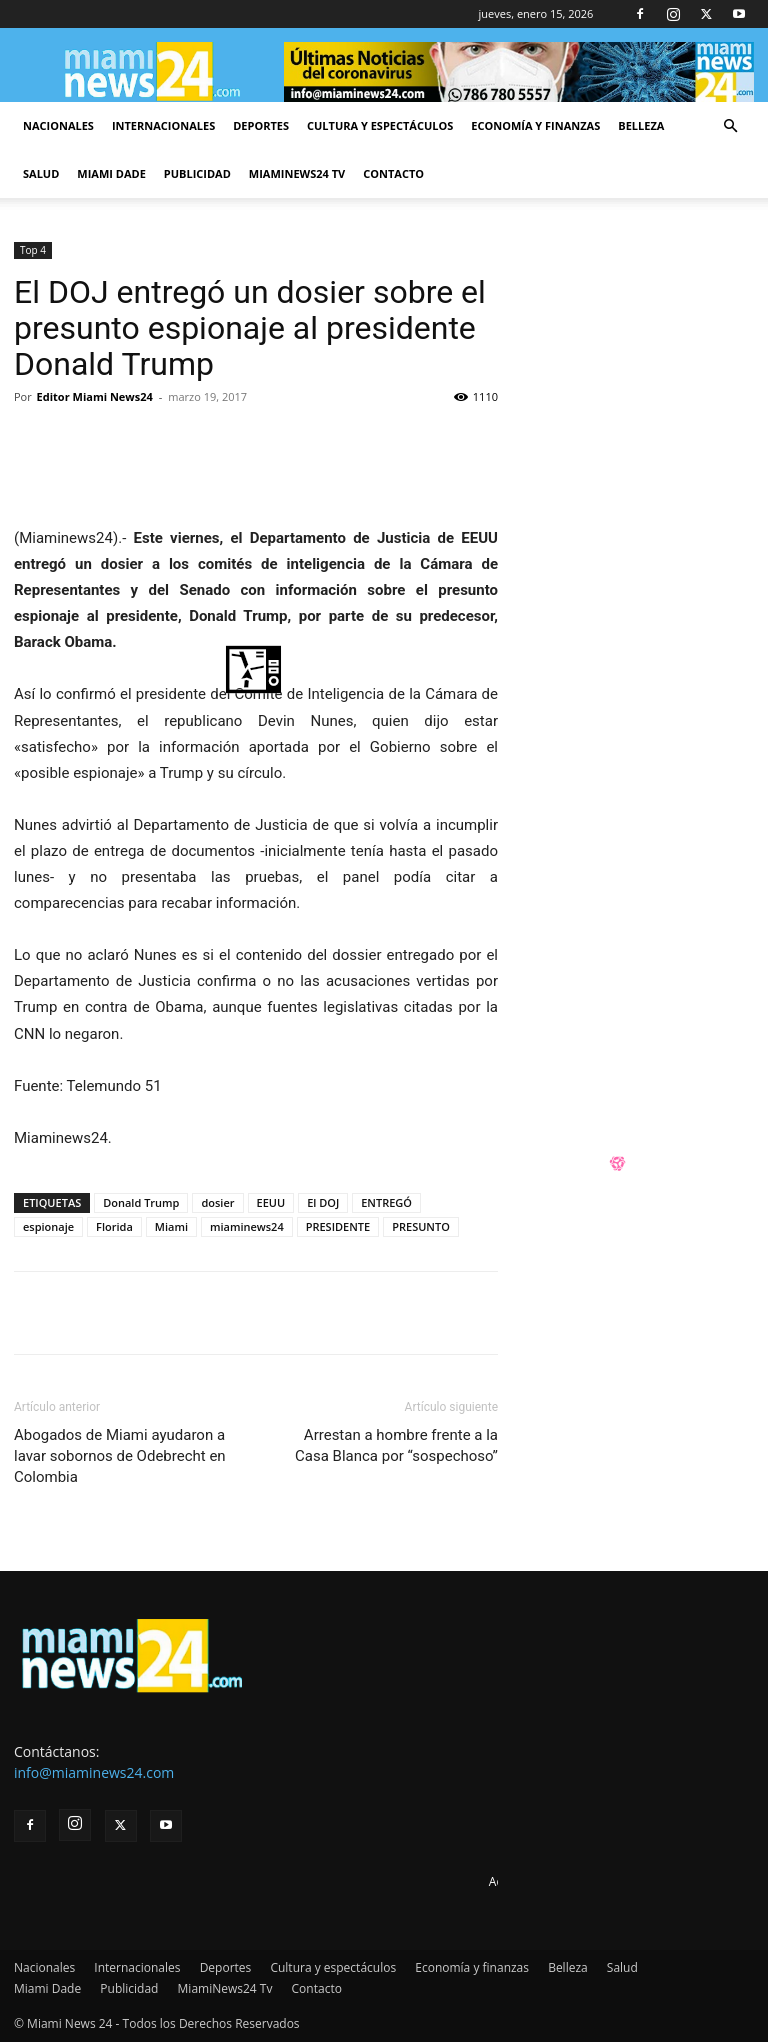 This screenshot has width=768, height=2042. What do you see at coordinates (253, 669) in the screenshot?
I see `access GPS navigation or location tracking` at bounding box center [253, 669].